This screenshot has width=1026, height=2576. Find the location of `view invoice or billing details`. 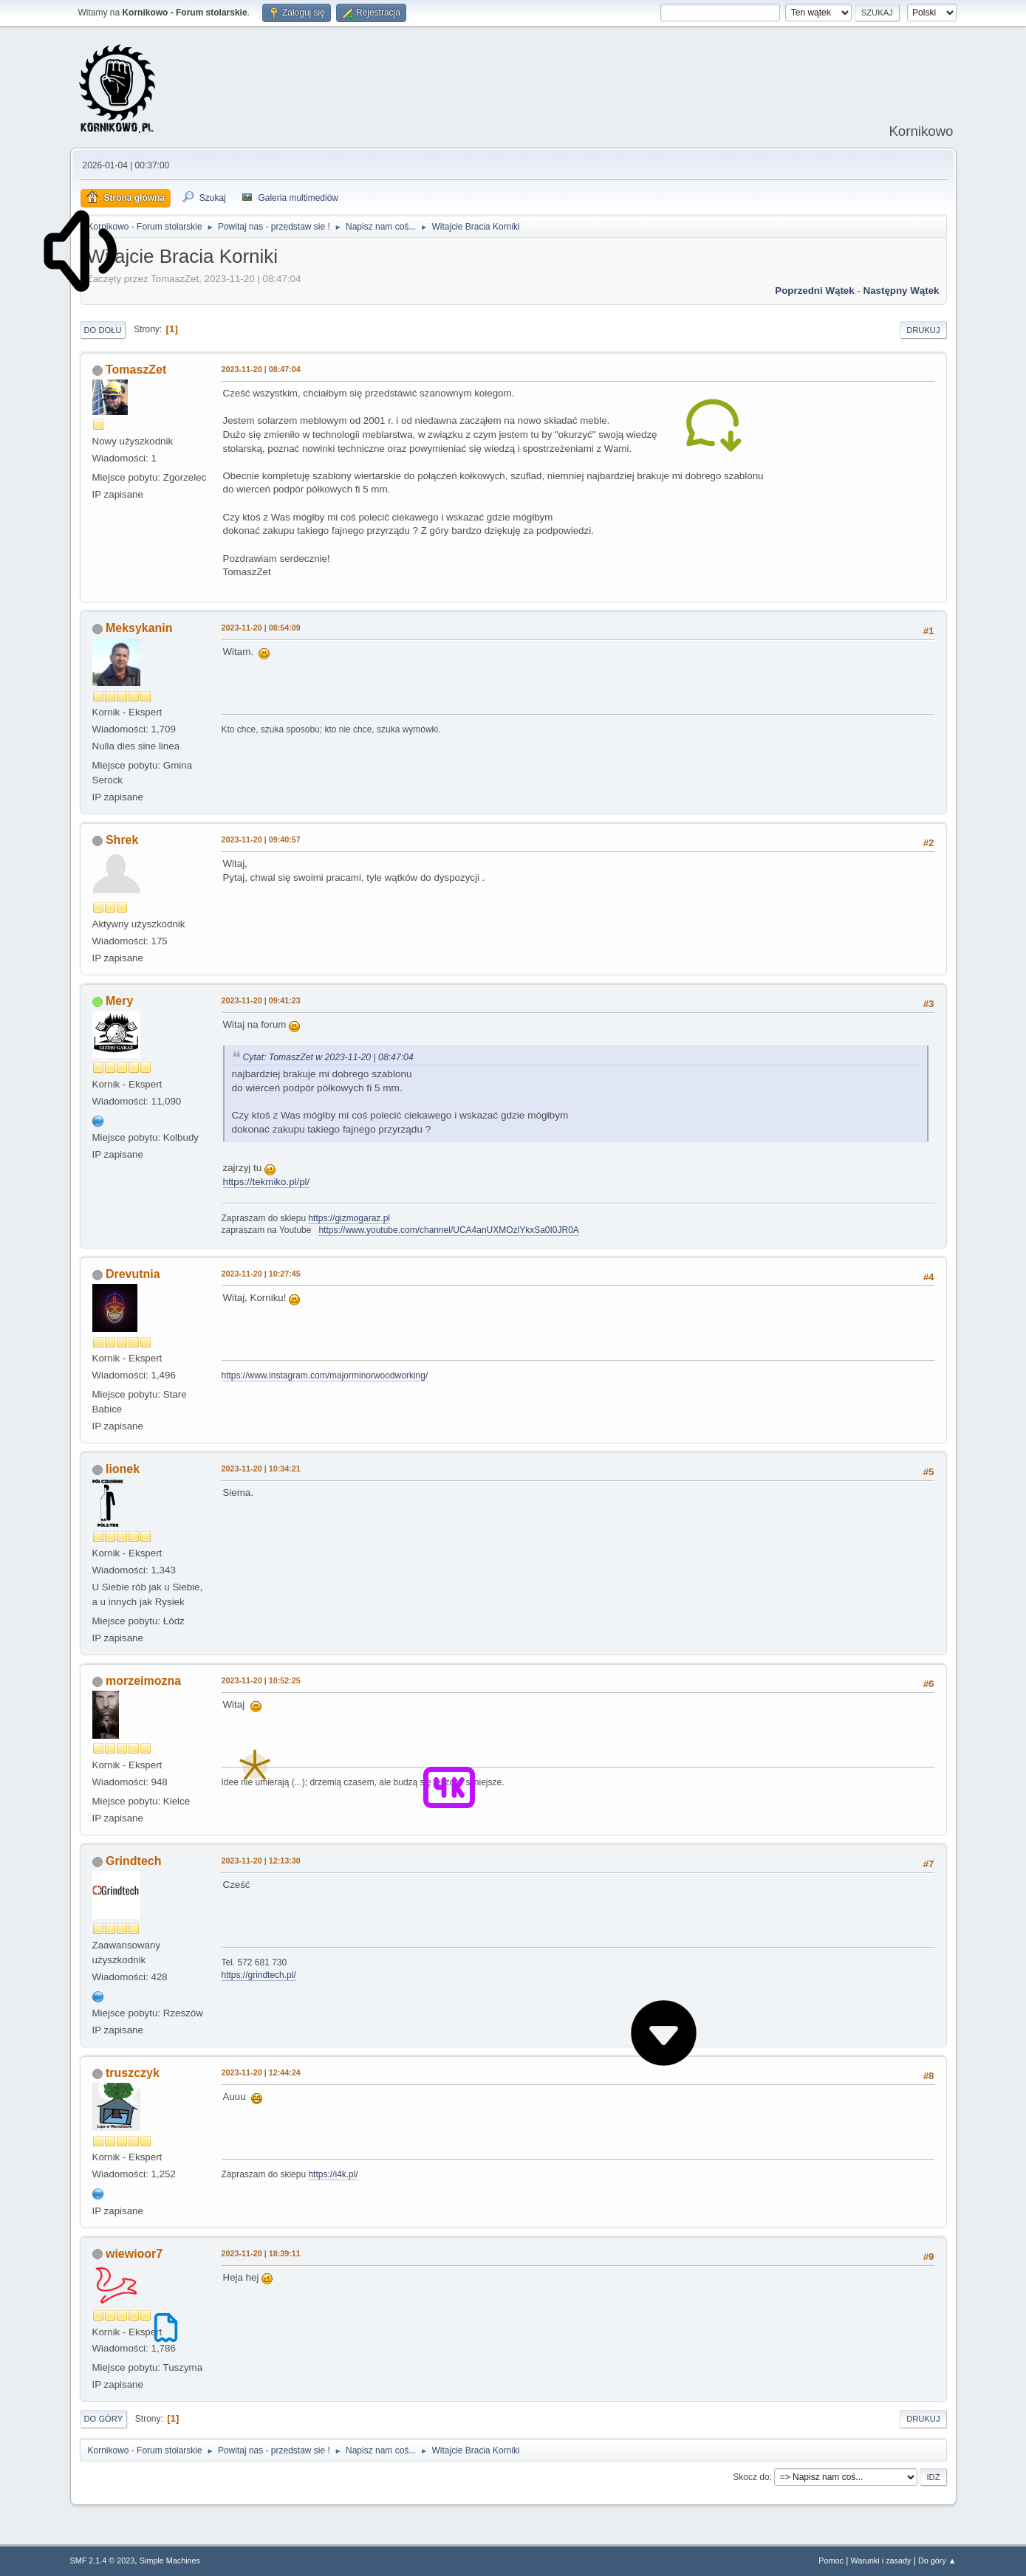

view invoice or billing details is located at coordinates (165, 2327).